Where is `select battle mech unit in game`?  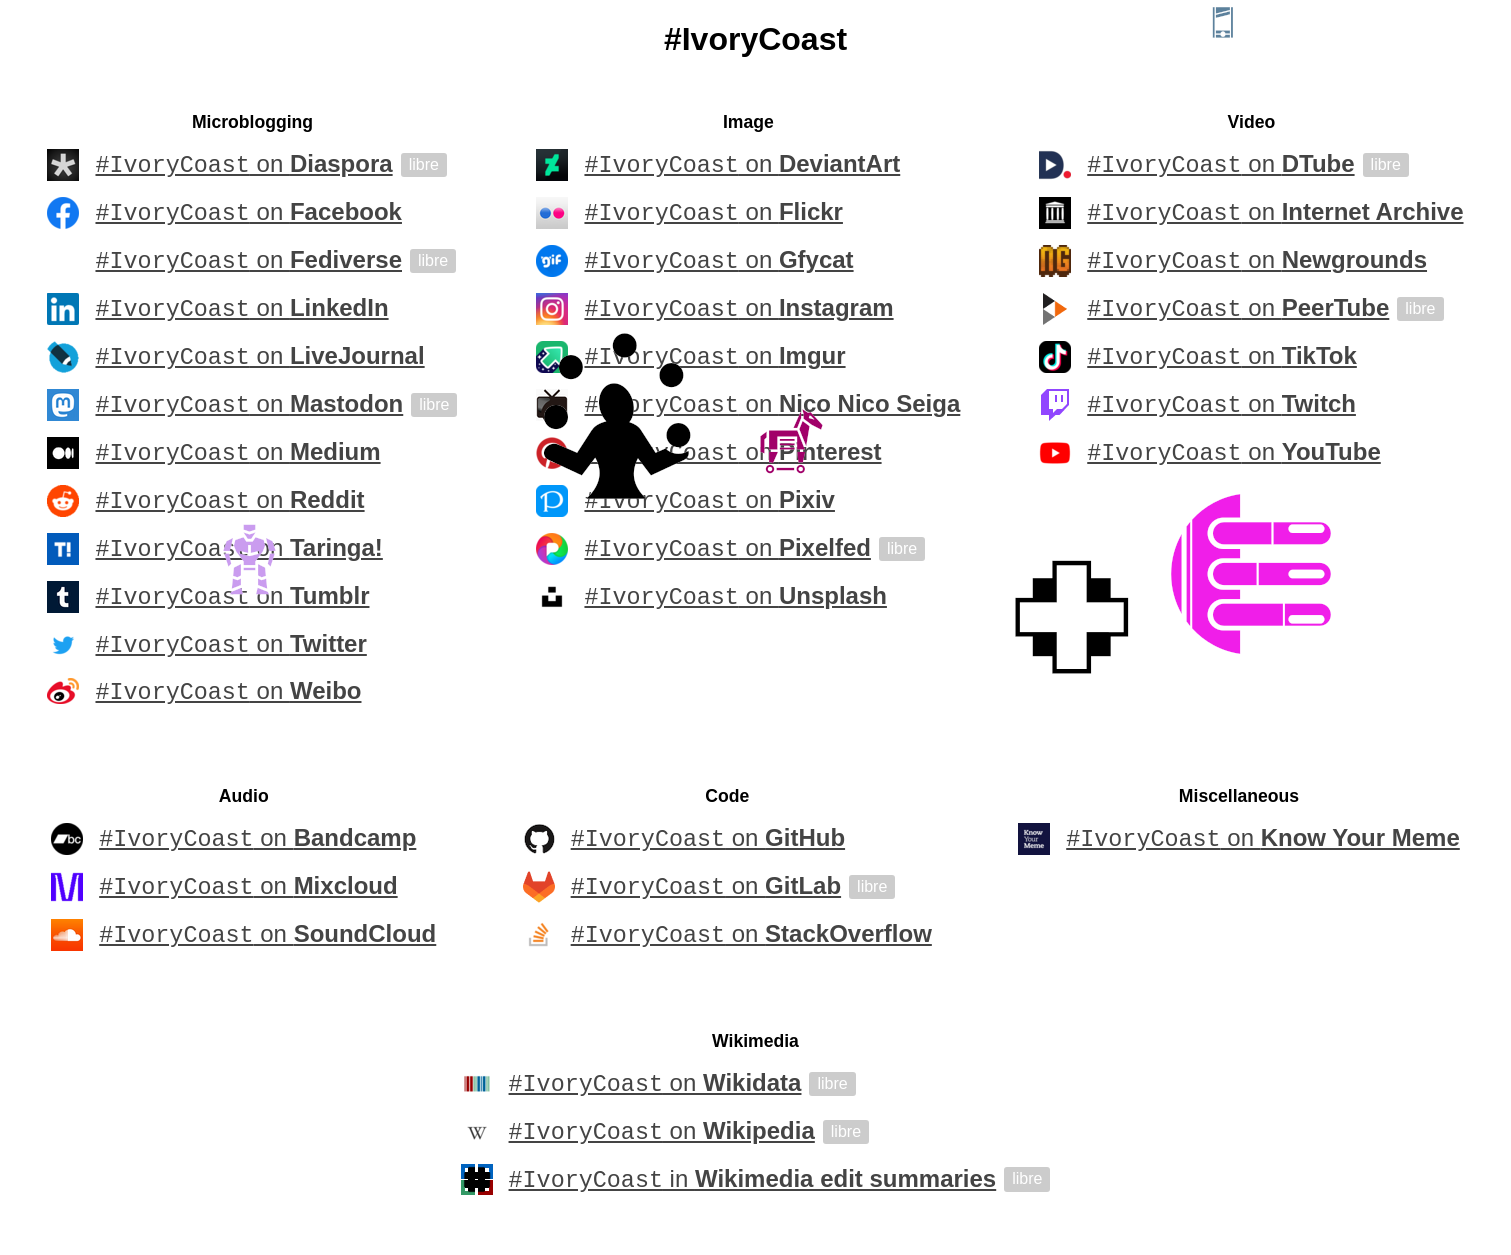 select battle mech unit in game is located at coordinates (249, 559).